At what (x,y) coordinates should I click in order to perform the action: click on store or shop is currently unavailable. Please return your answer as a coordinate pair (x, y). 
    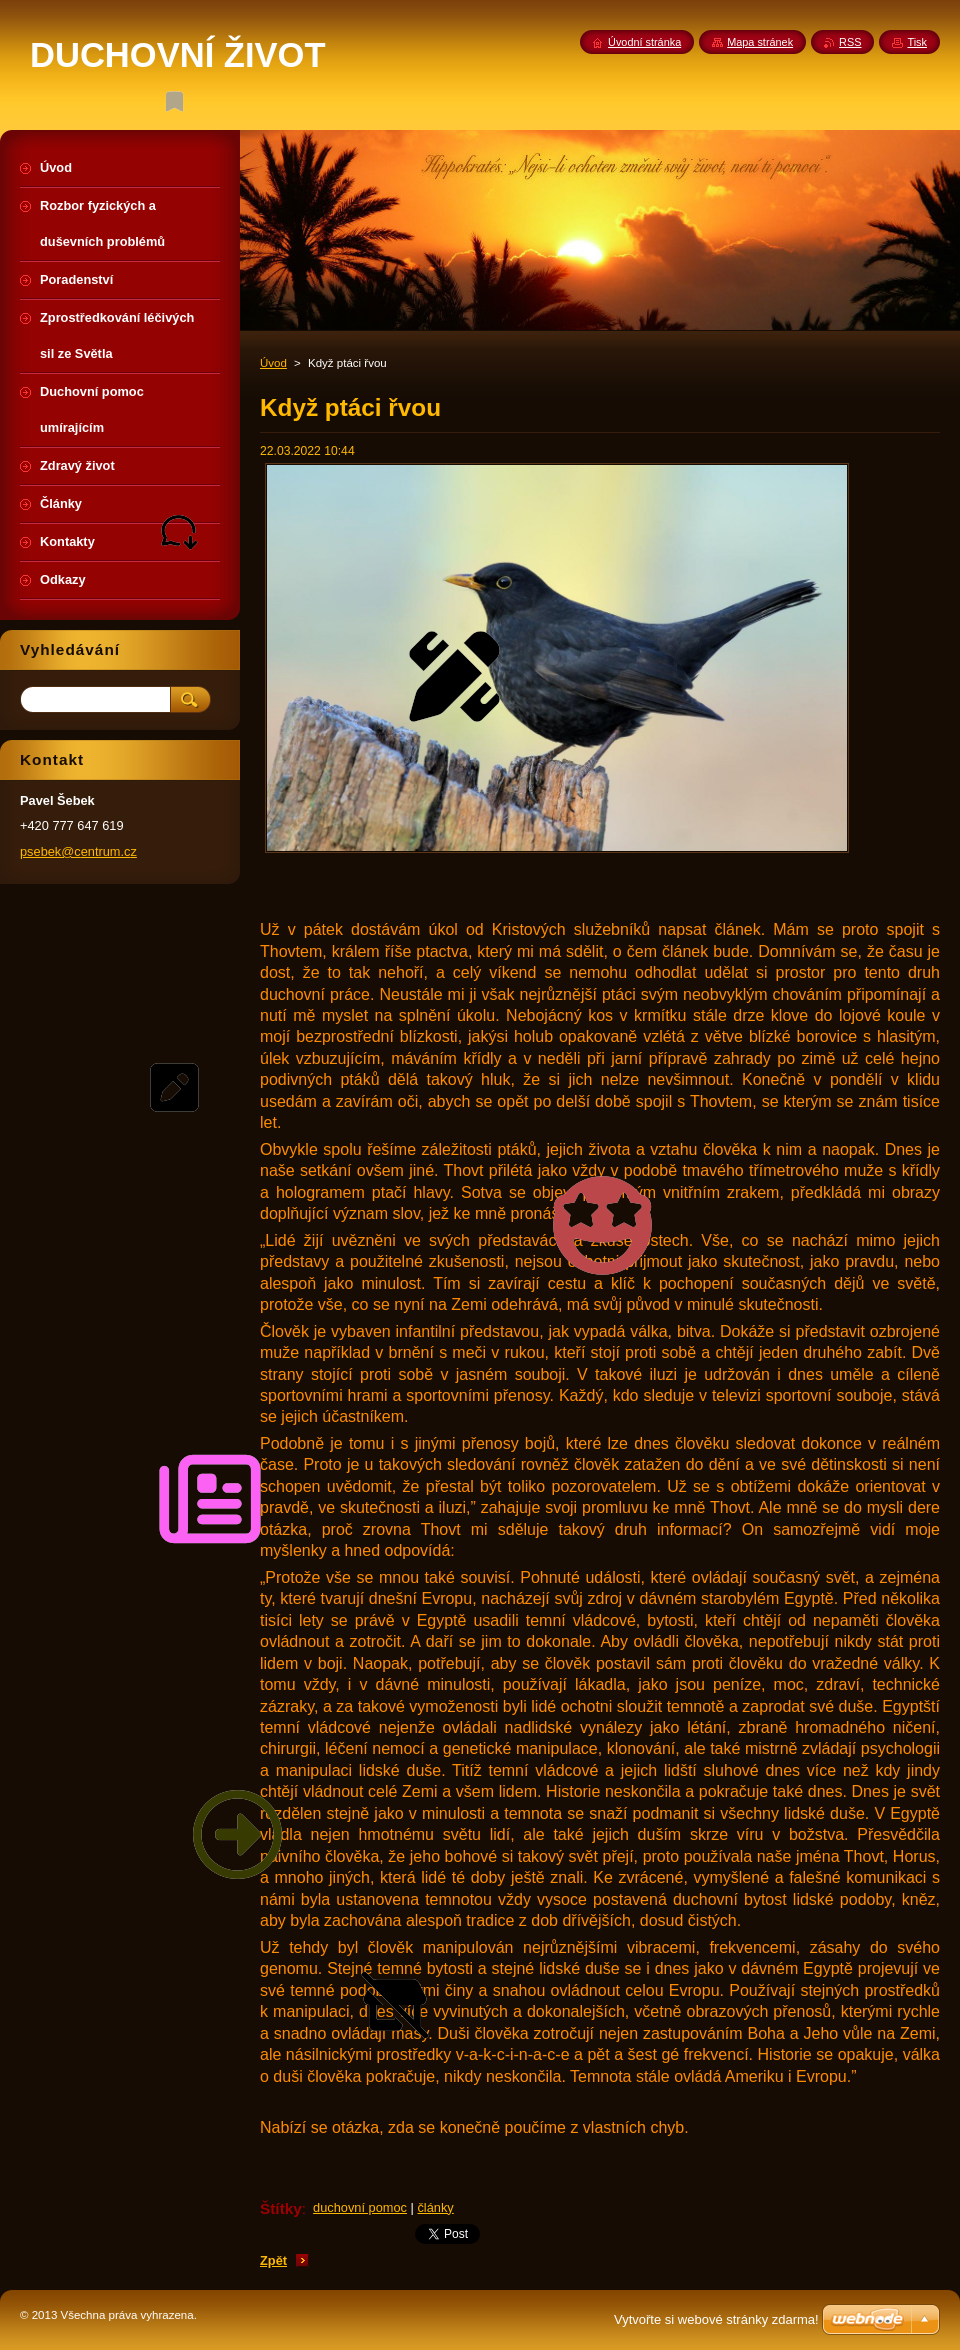
    Looking at the image, I should click on (395, 2005).